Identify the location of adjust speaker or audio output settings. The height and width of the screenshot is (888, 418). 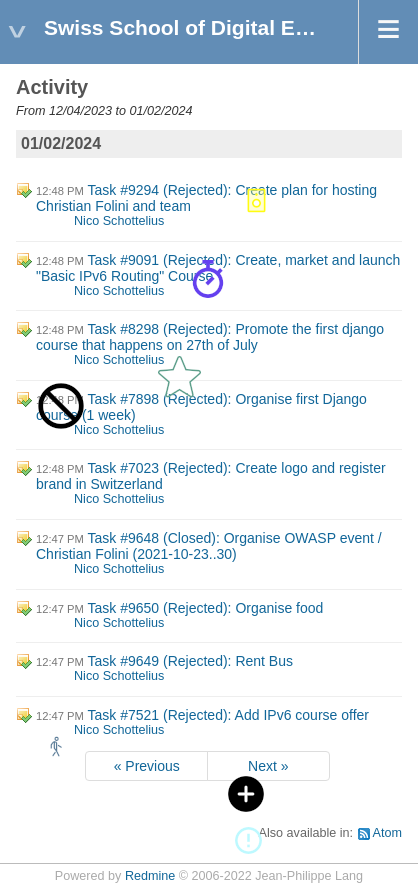
(256, 200).